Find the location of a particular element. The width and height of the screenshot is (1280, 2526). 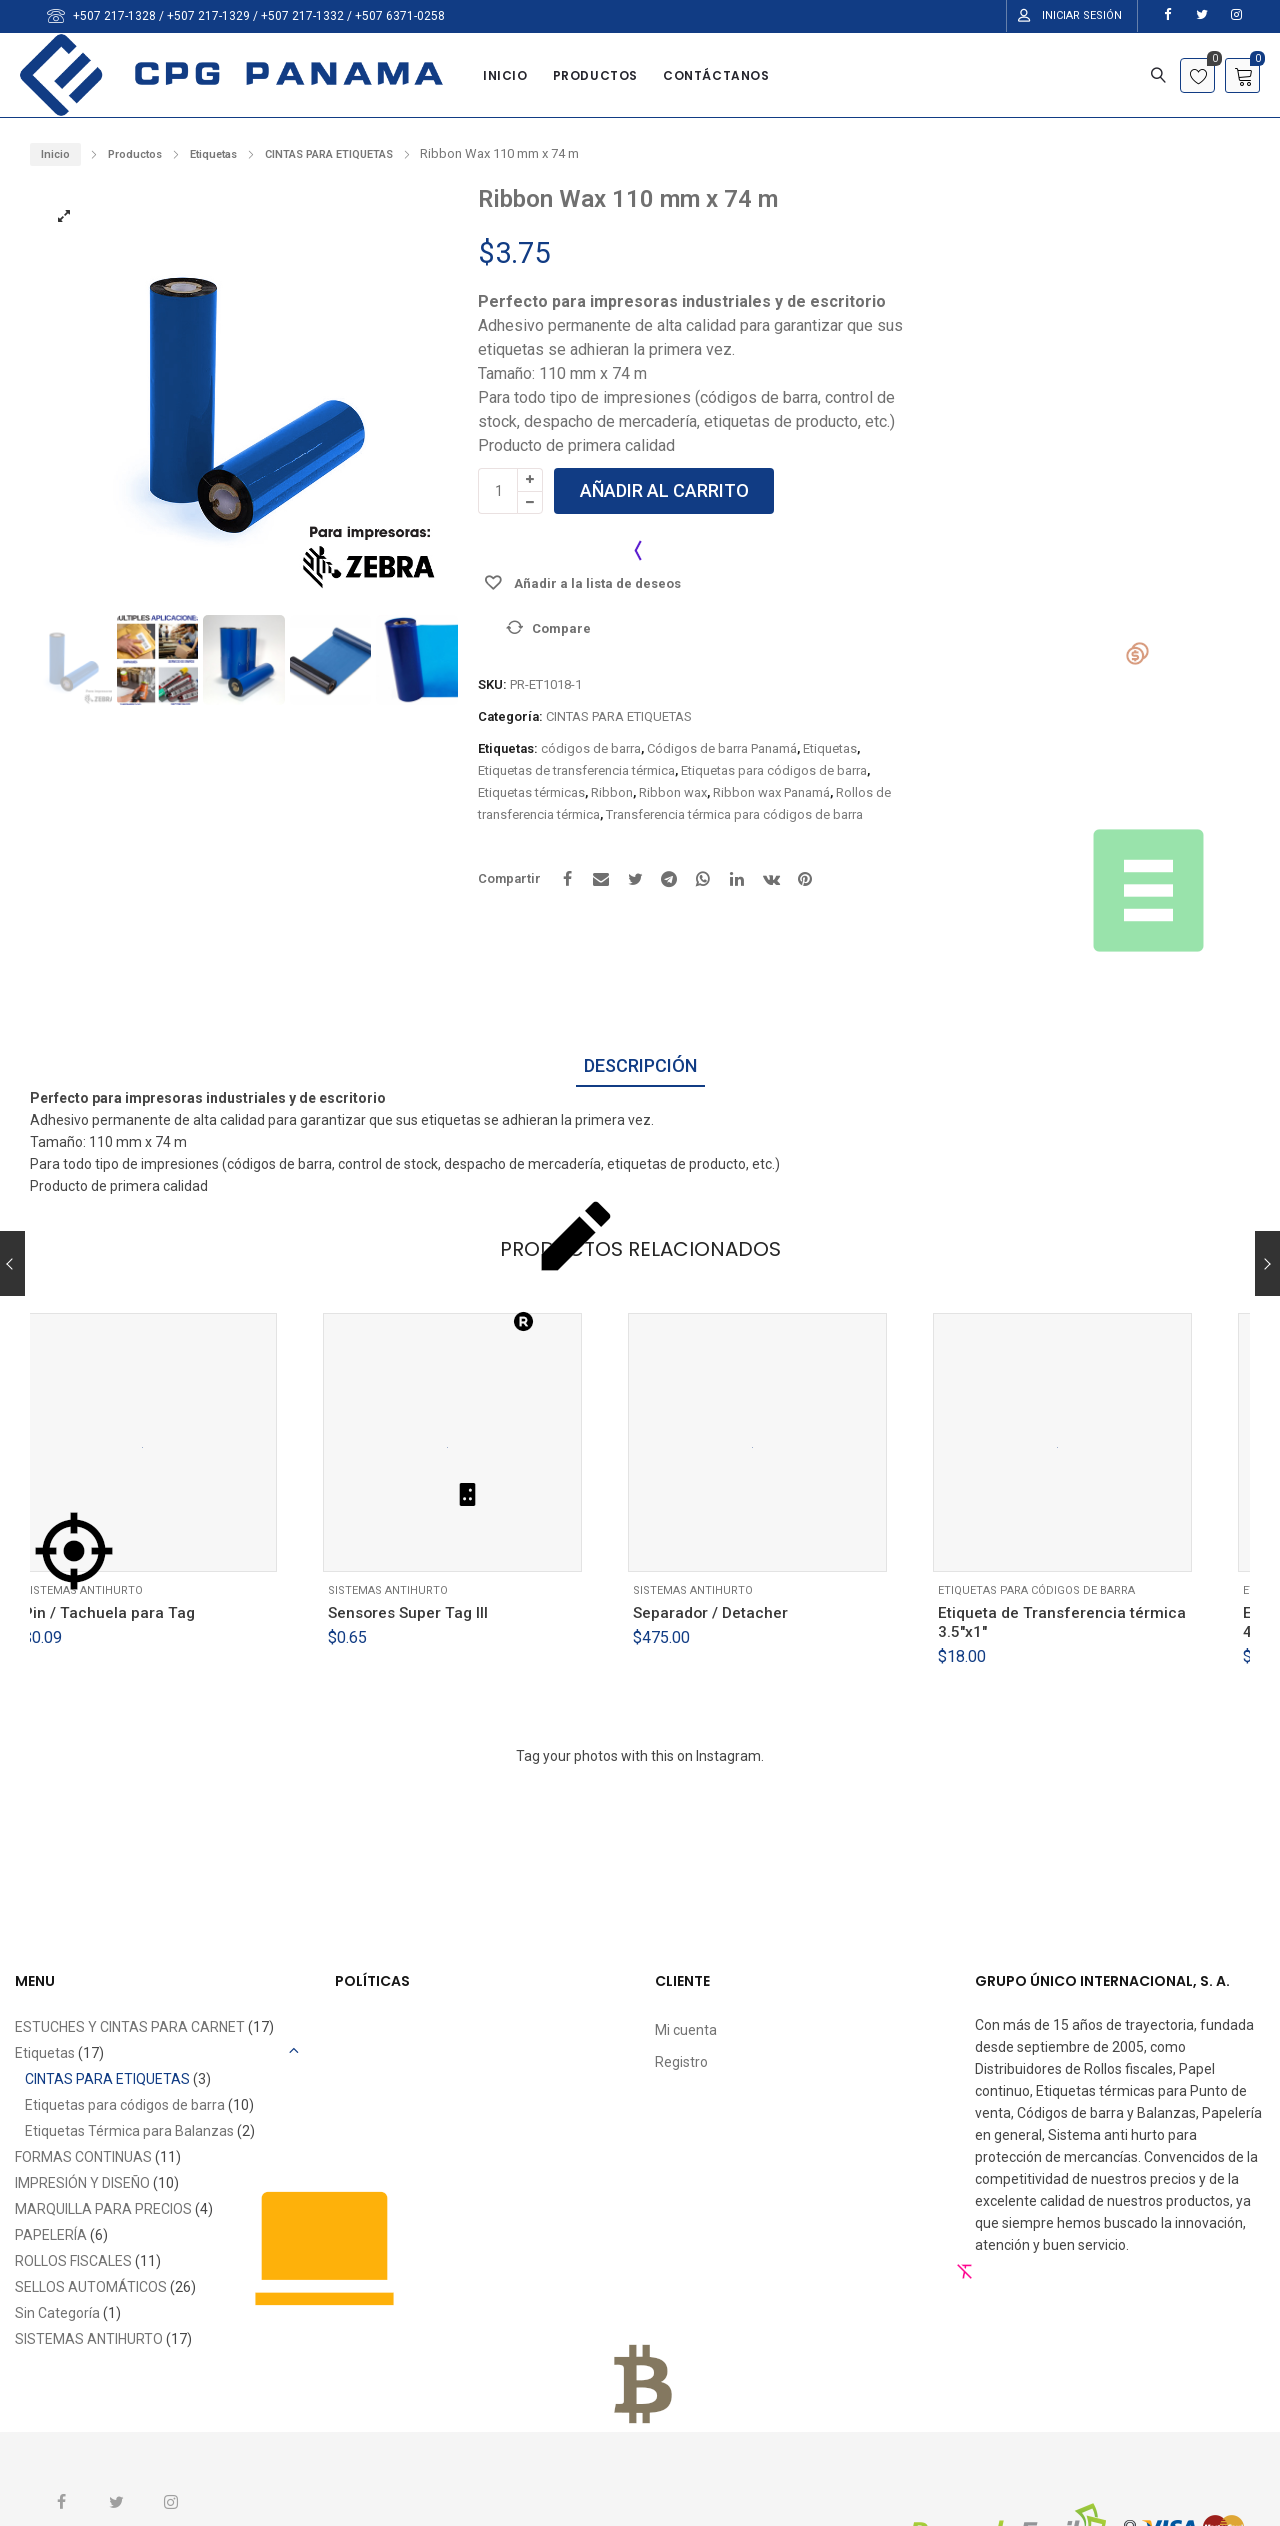

clear text formatting is located at coordinates (964, 2271).